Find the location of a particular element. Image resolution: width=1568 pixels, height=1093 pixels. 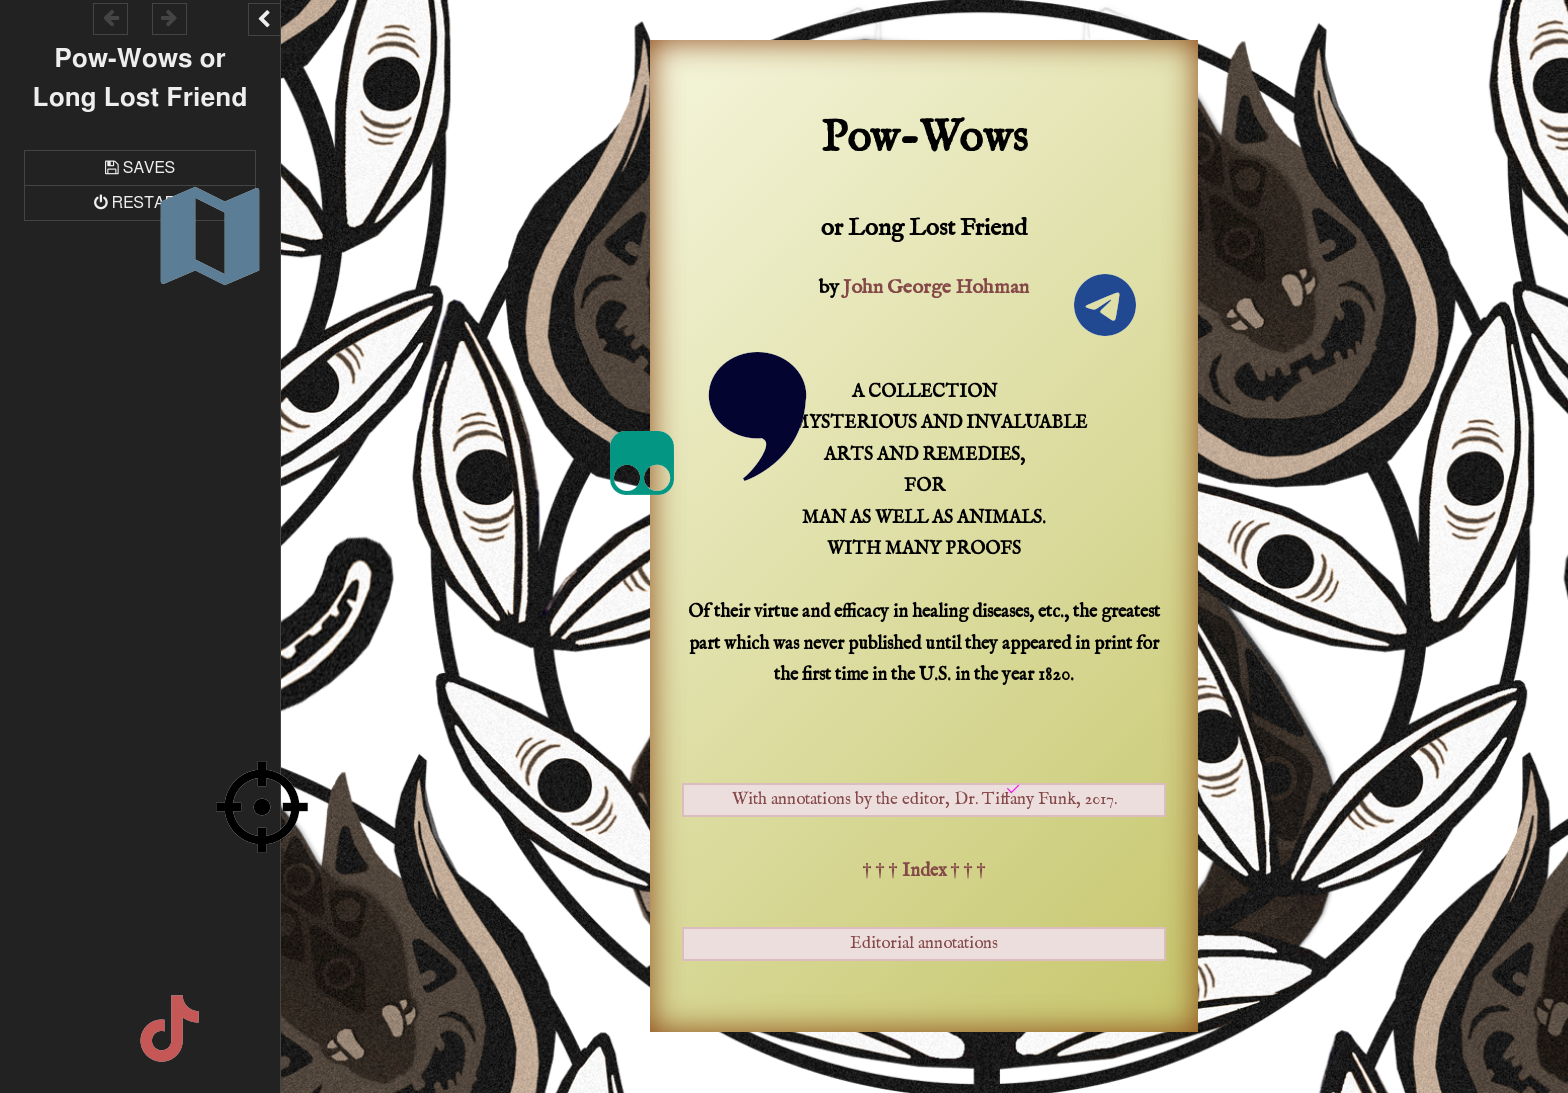

open telegram messaging app is located at coordinates (1105, 305).